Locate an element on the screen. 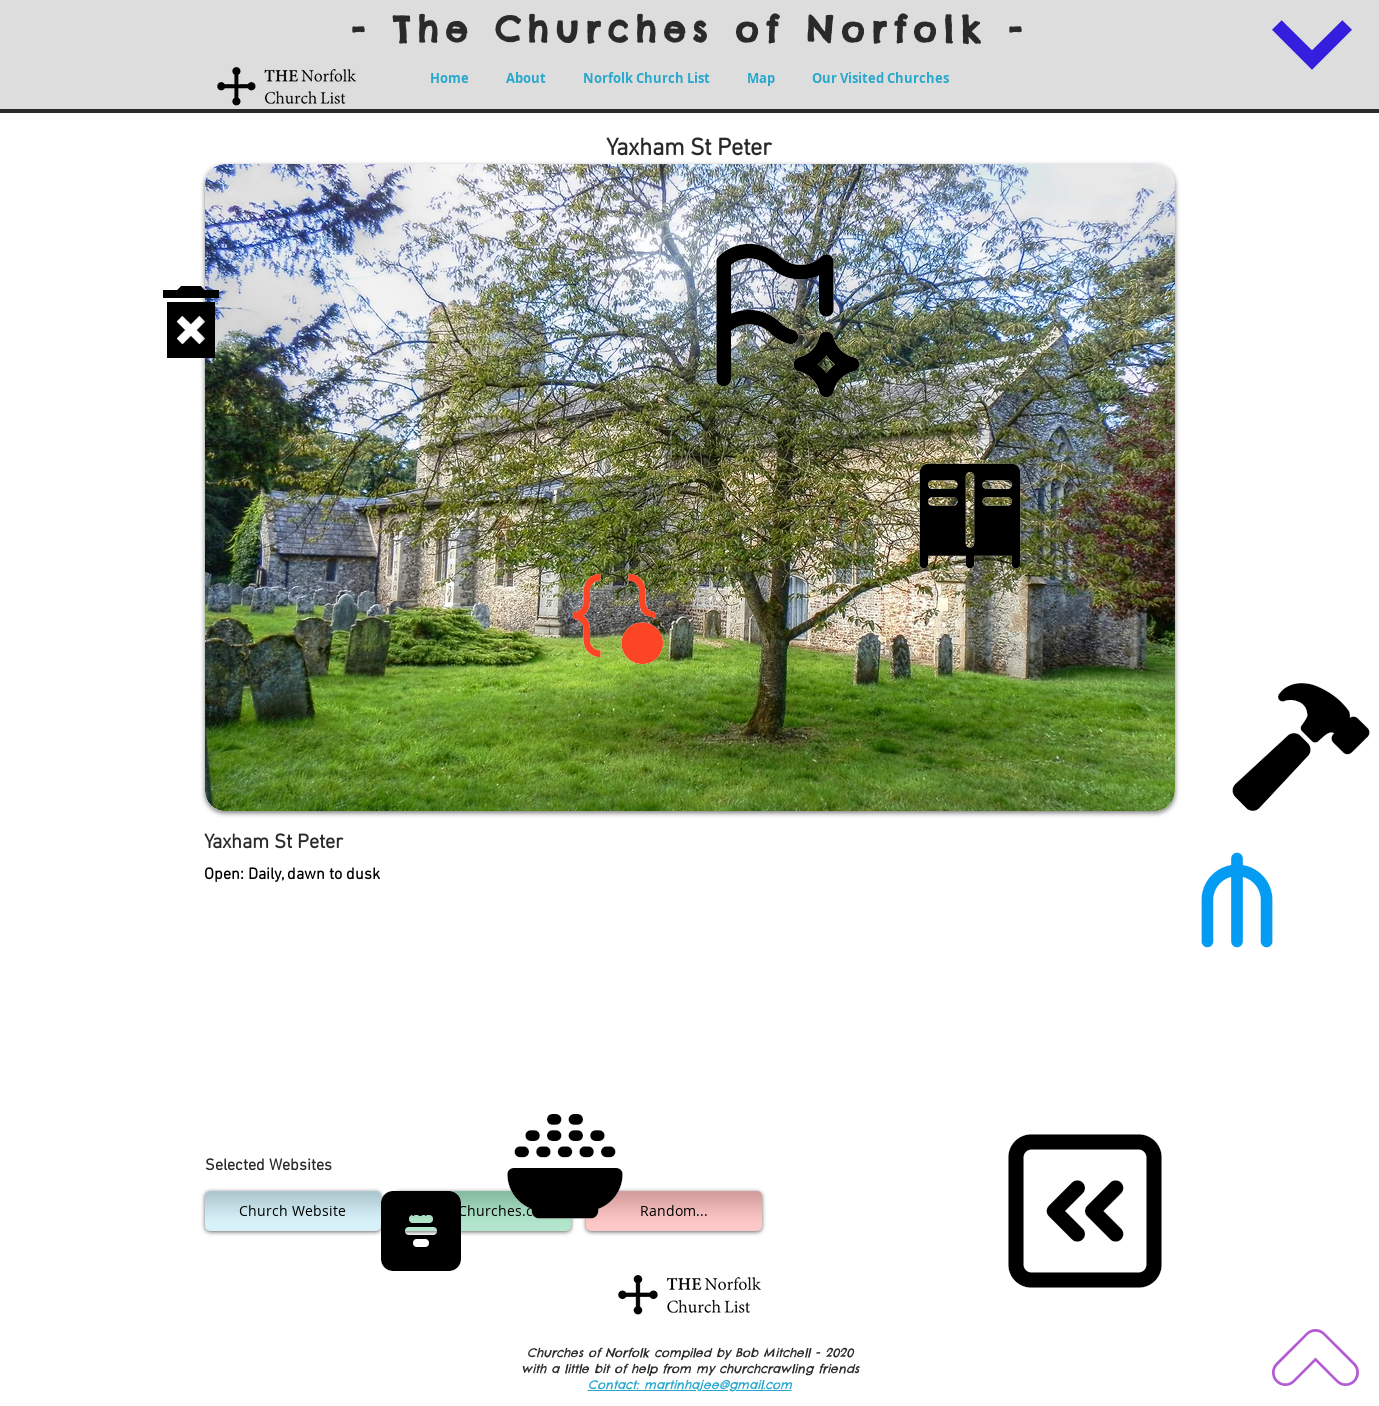 The image size is (1379, 1406). center align content horizontally and vertically is located at coordinates (421, 1231).